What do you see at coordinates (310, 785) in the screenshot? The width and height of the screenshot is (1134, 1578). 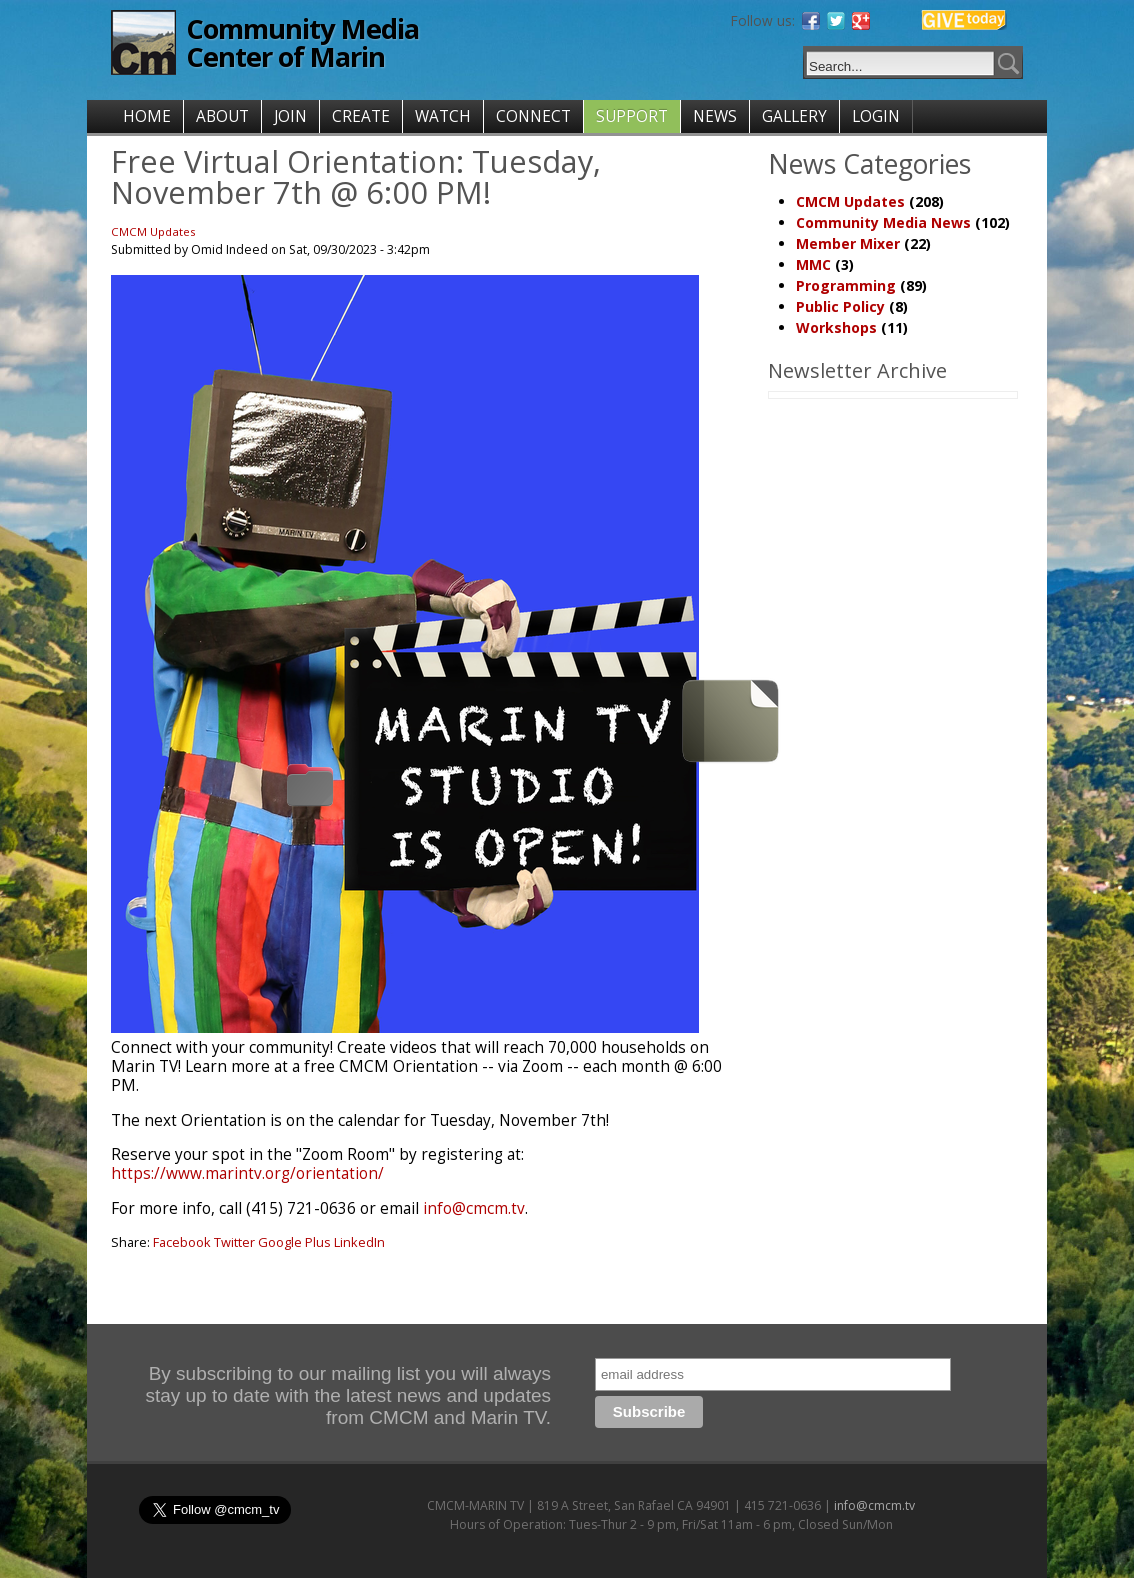 I see `open folder to view contents` at bounding box center [310, 785].